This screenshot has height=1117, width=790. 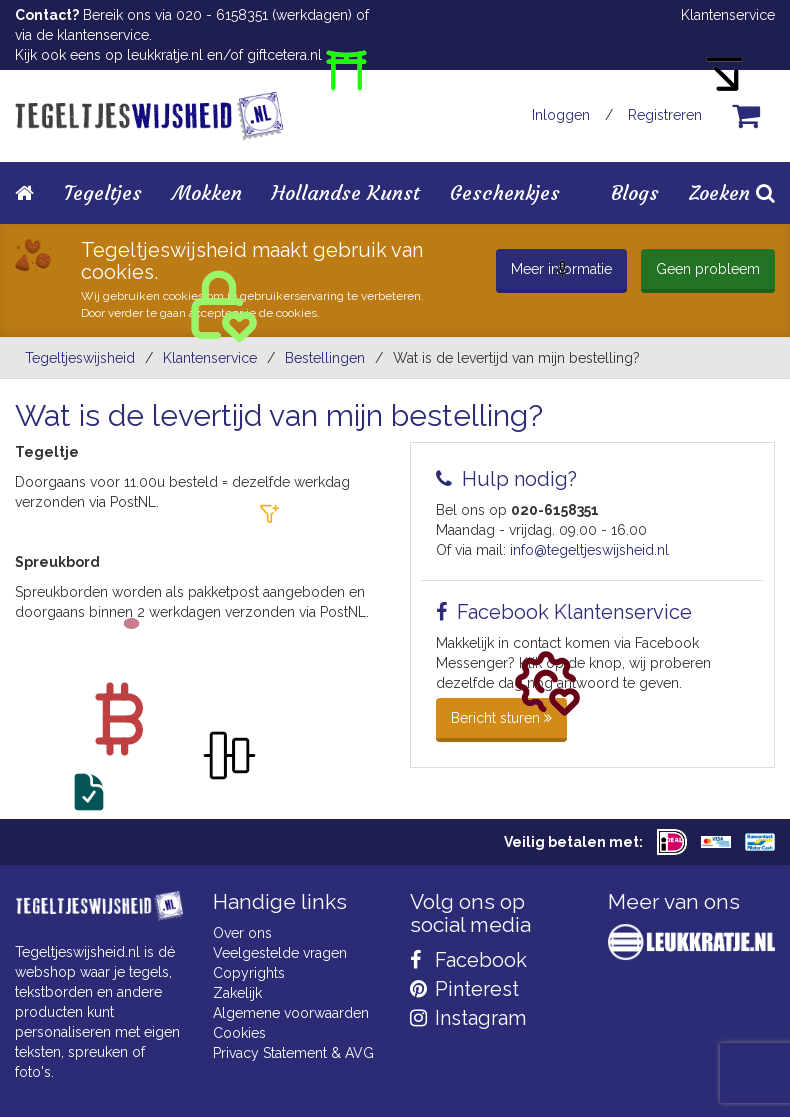 I want to click on tap to use voice input, so click(x=562, y=268).